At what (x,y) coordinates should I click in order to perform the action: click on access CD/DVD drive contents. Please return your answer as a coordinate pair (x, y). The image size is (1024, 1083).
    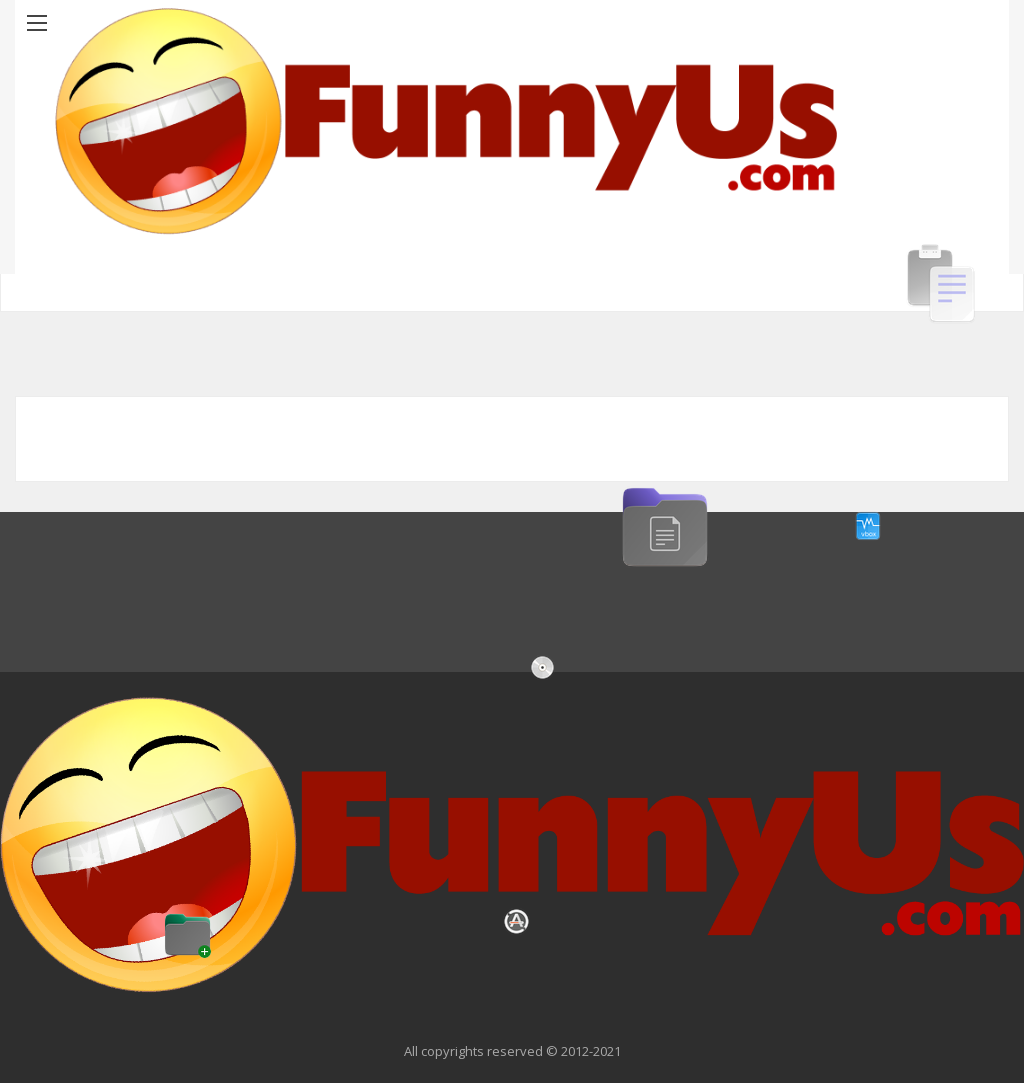
    Looking at the image, I should click on (542, 667).